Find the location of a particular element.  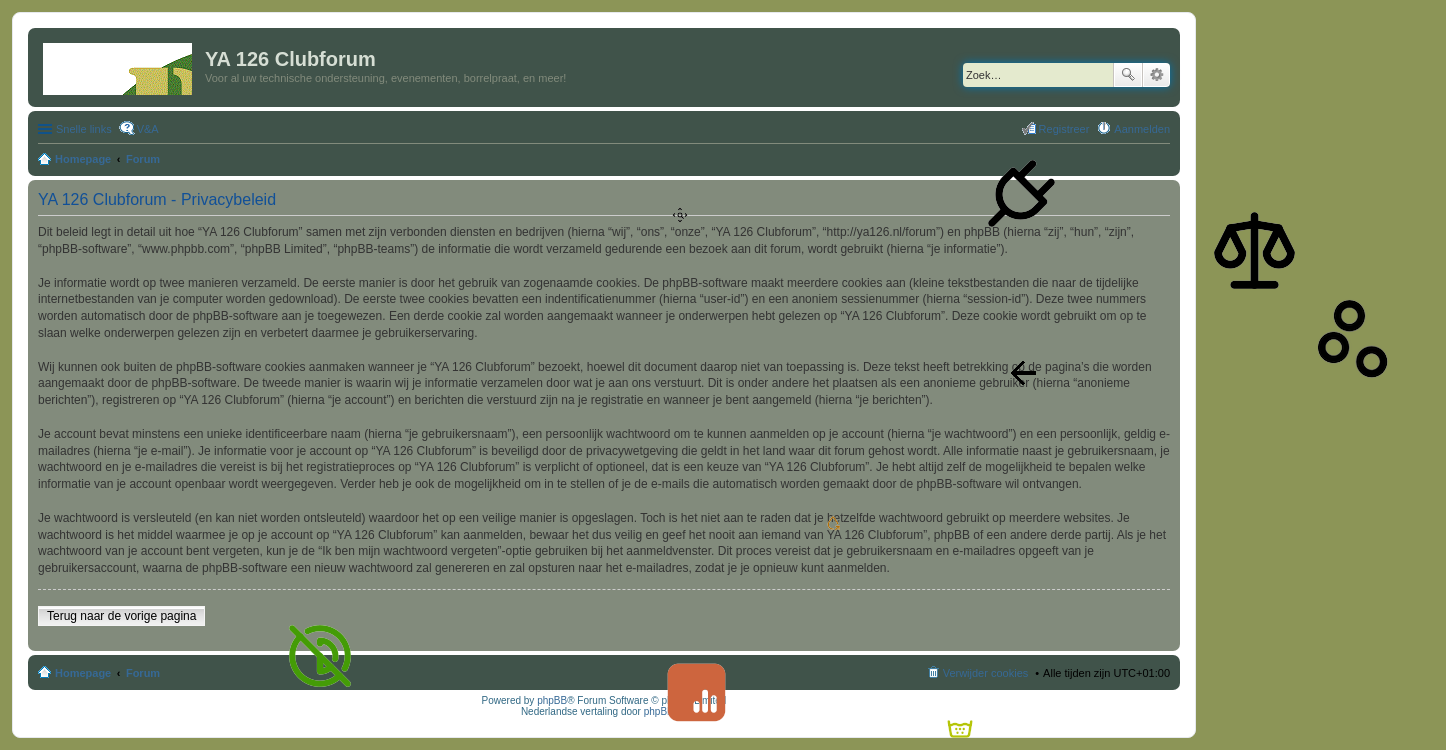

wash at high temperature setting (5 dots) is located at coordinates (960, 729).